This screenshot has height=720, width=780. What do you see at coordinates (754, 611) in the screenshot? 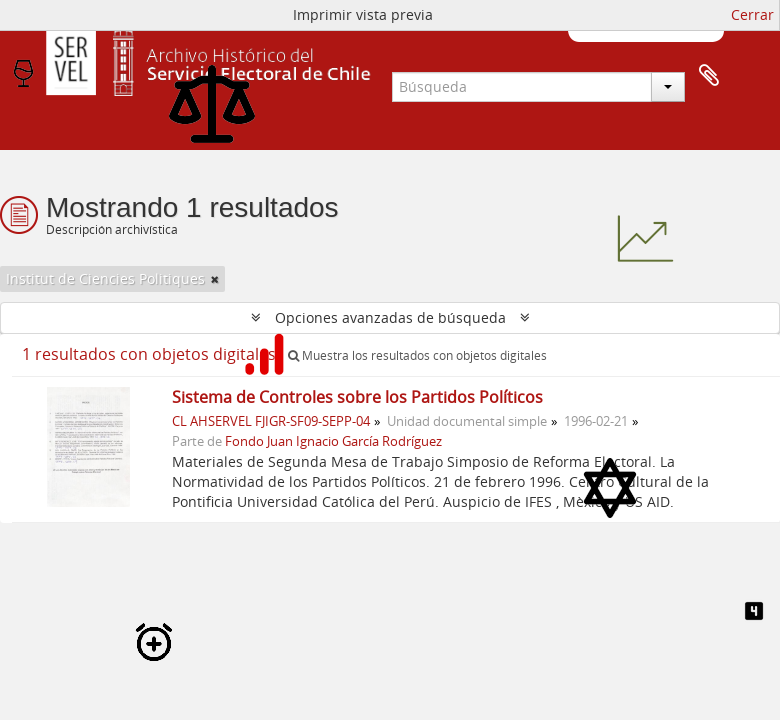
I see `select filter or preset number 4` at bounding box center [754, 611].